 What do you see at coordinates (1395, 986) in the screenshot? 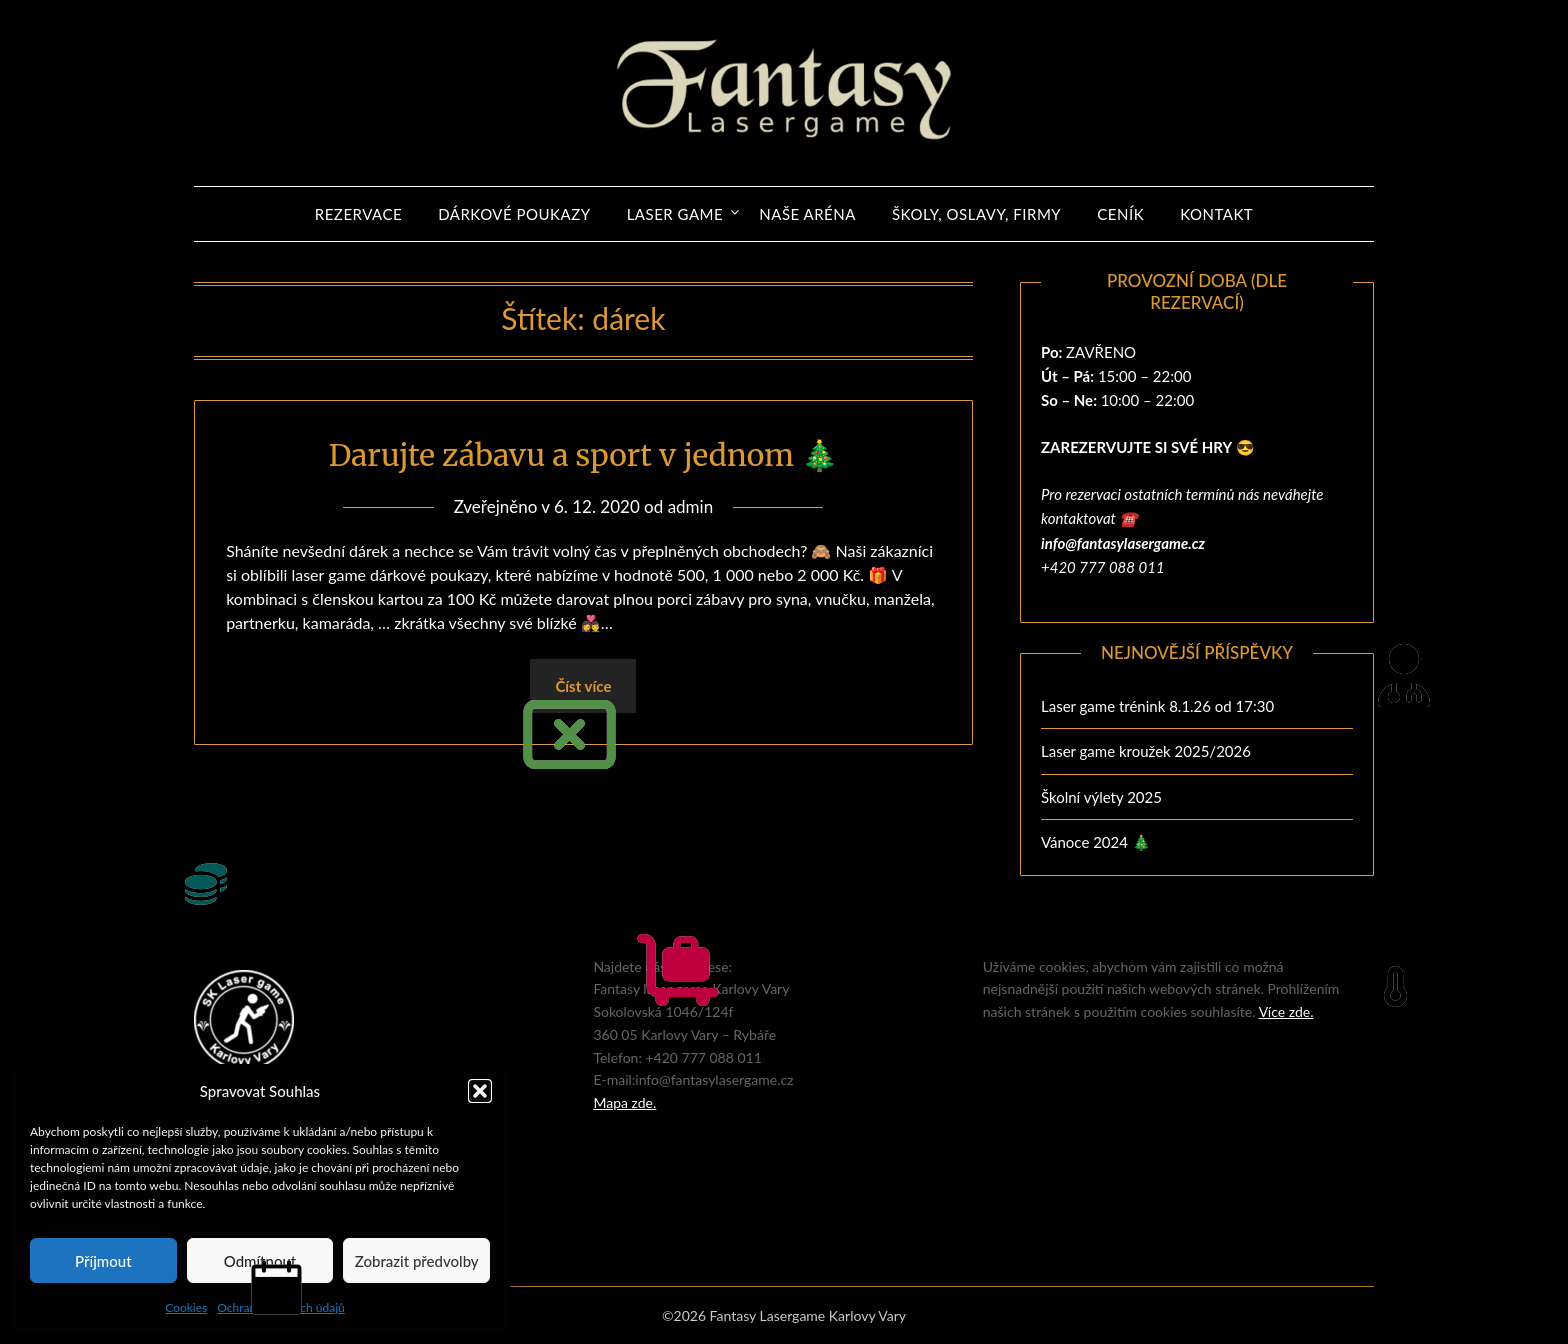
I see `indicates maximum temperature level` at bounding box center [1395, 986].